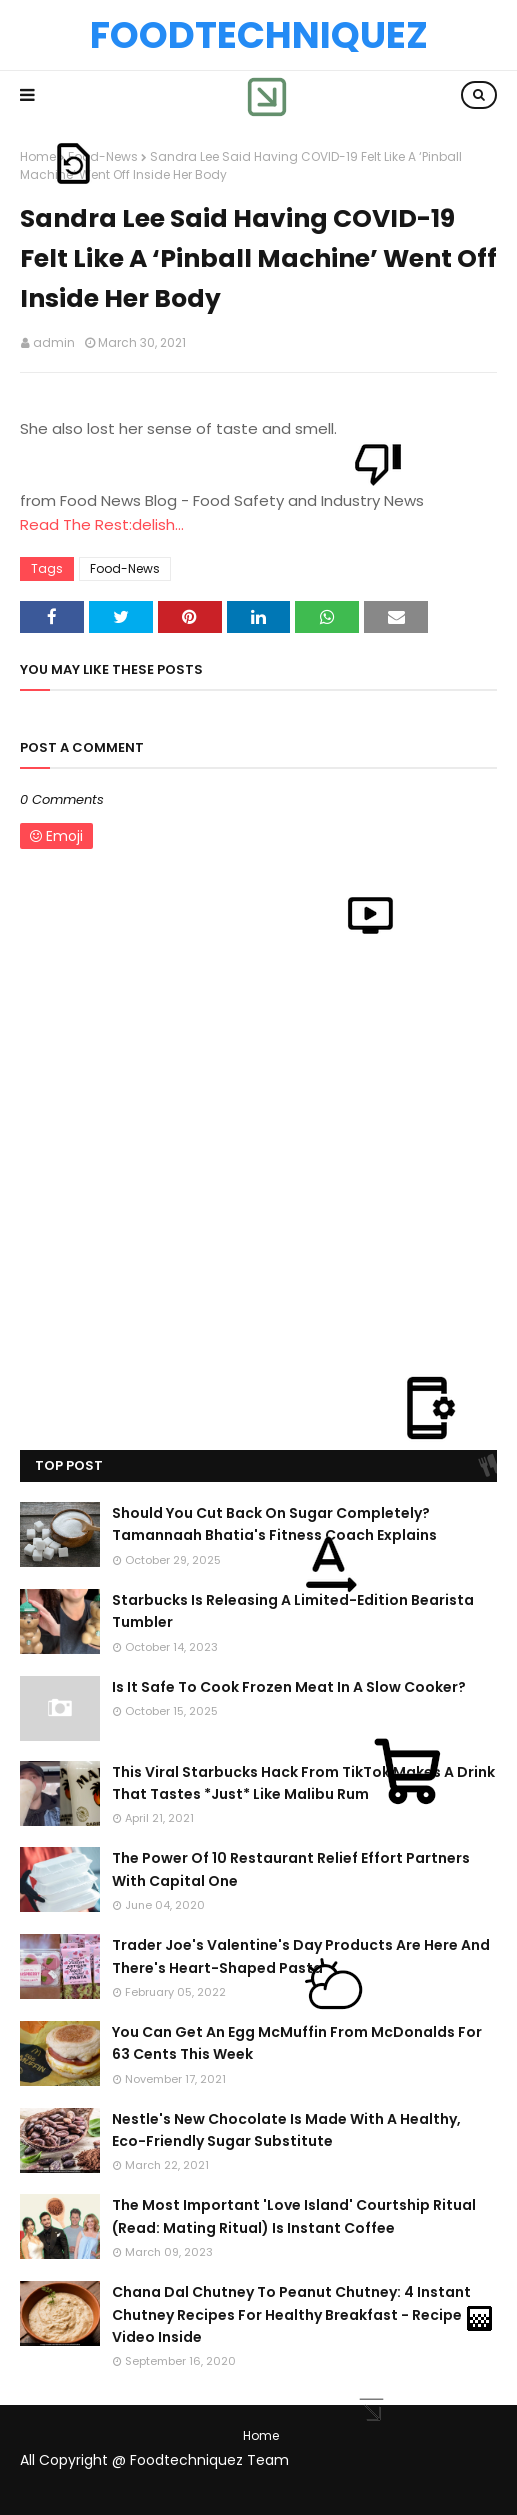 Image resolution: width=517 pixels, height=2515 pixels. Describe the element at coordinates (427, 1408) in the screenshot. I see `access app settings` at that location.